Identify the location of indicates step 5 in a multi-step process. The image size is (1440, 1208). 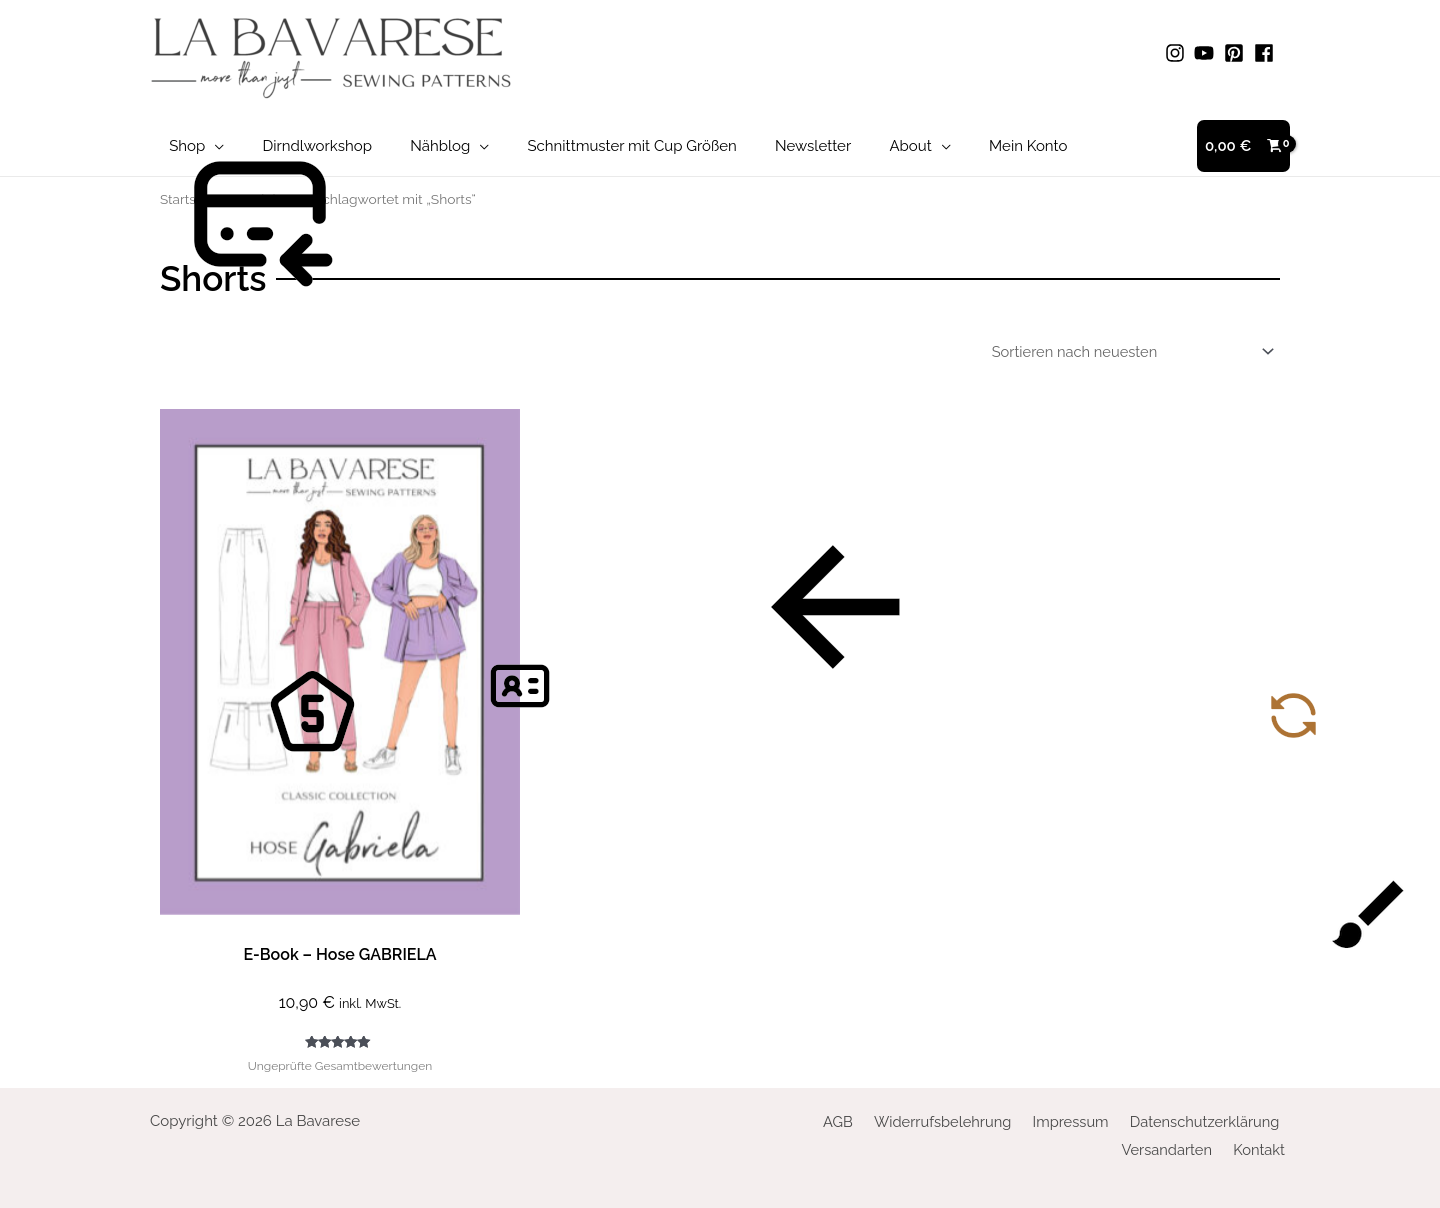
(312, 713).